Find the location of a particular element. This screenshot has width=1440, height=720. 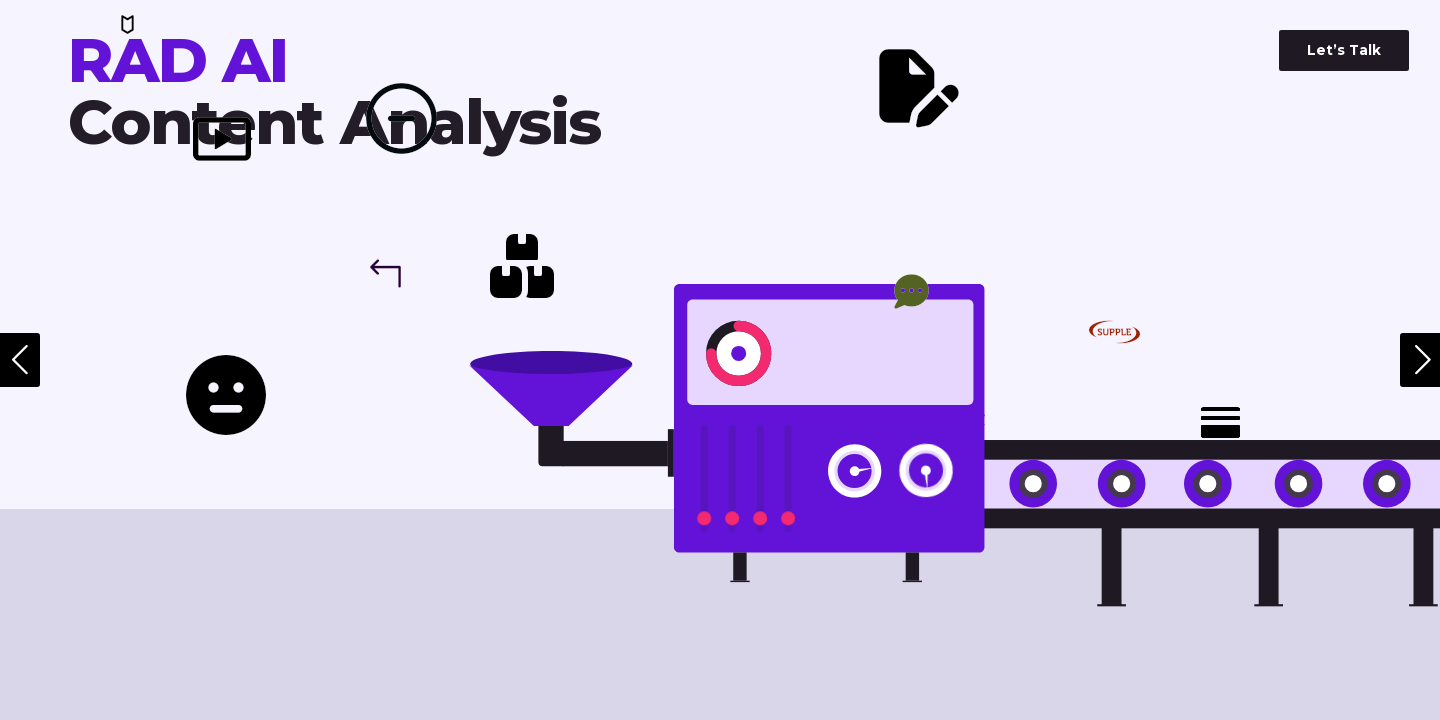

supple brand logo is located at coordinates (1114, 333).